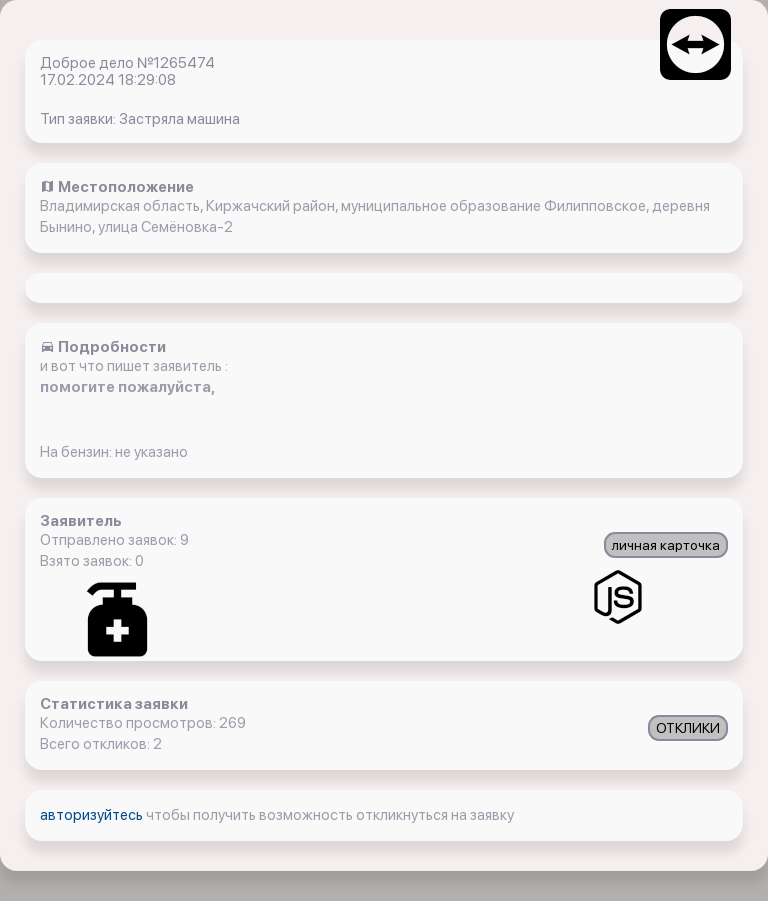  Describe the element at coordinates (695, 44) in the screenshot. I see `launch teamviewer remote desktop application` at that location.